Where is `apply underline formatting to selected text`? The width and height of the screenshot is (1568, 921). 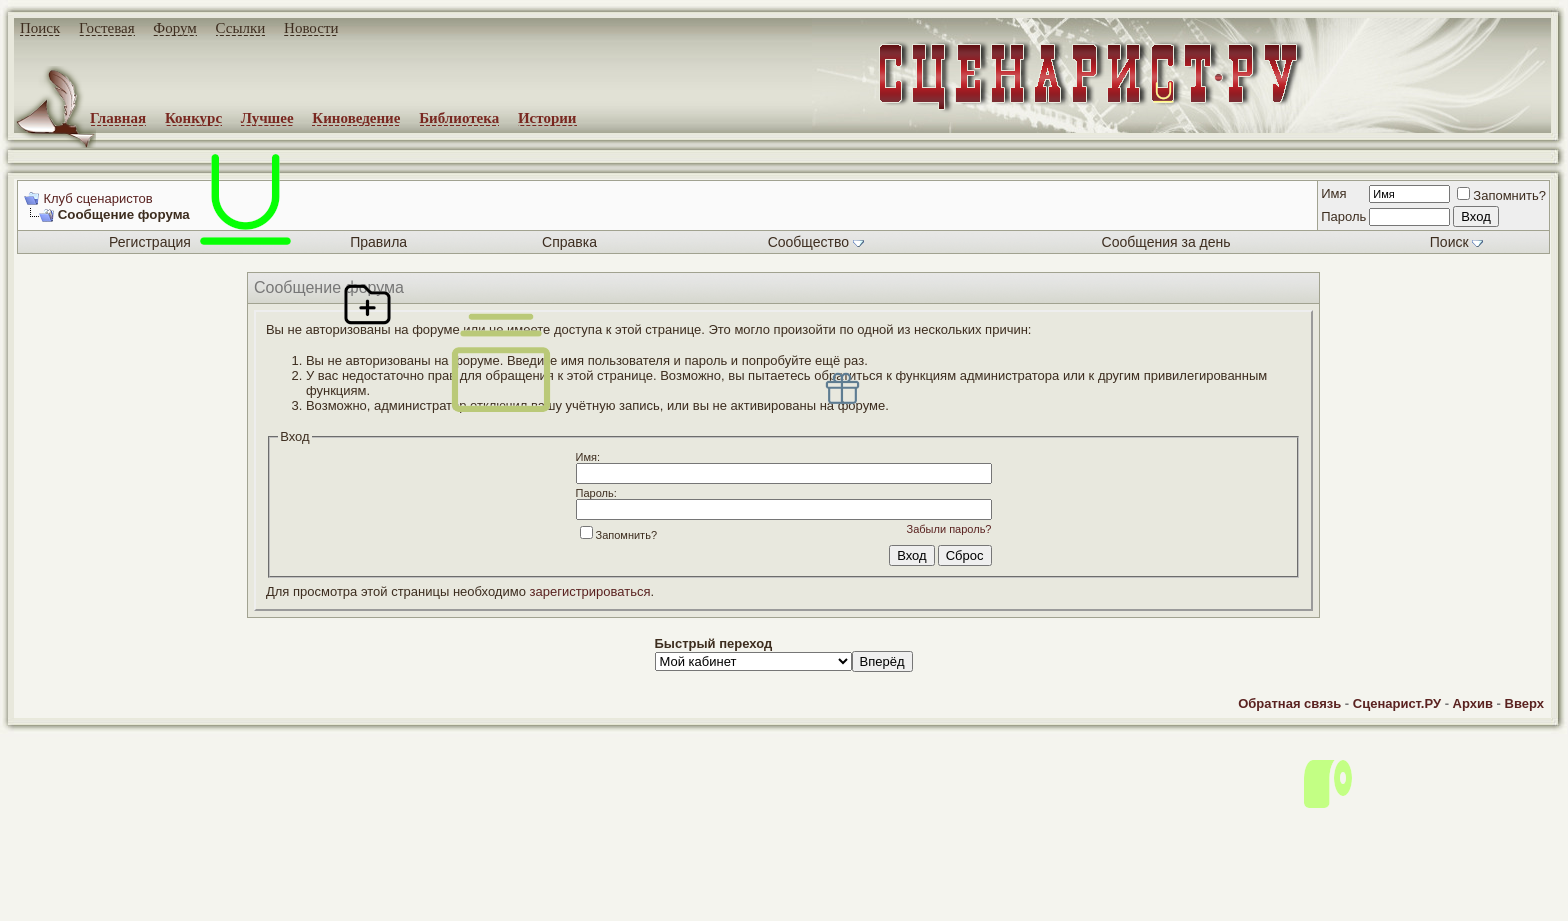 apply underline formatting to selected text is located at coordinates (1163, 92).